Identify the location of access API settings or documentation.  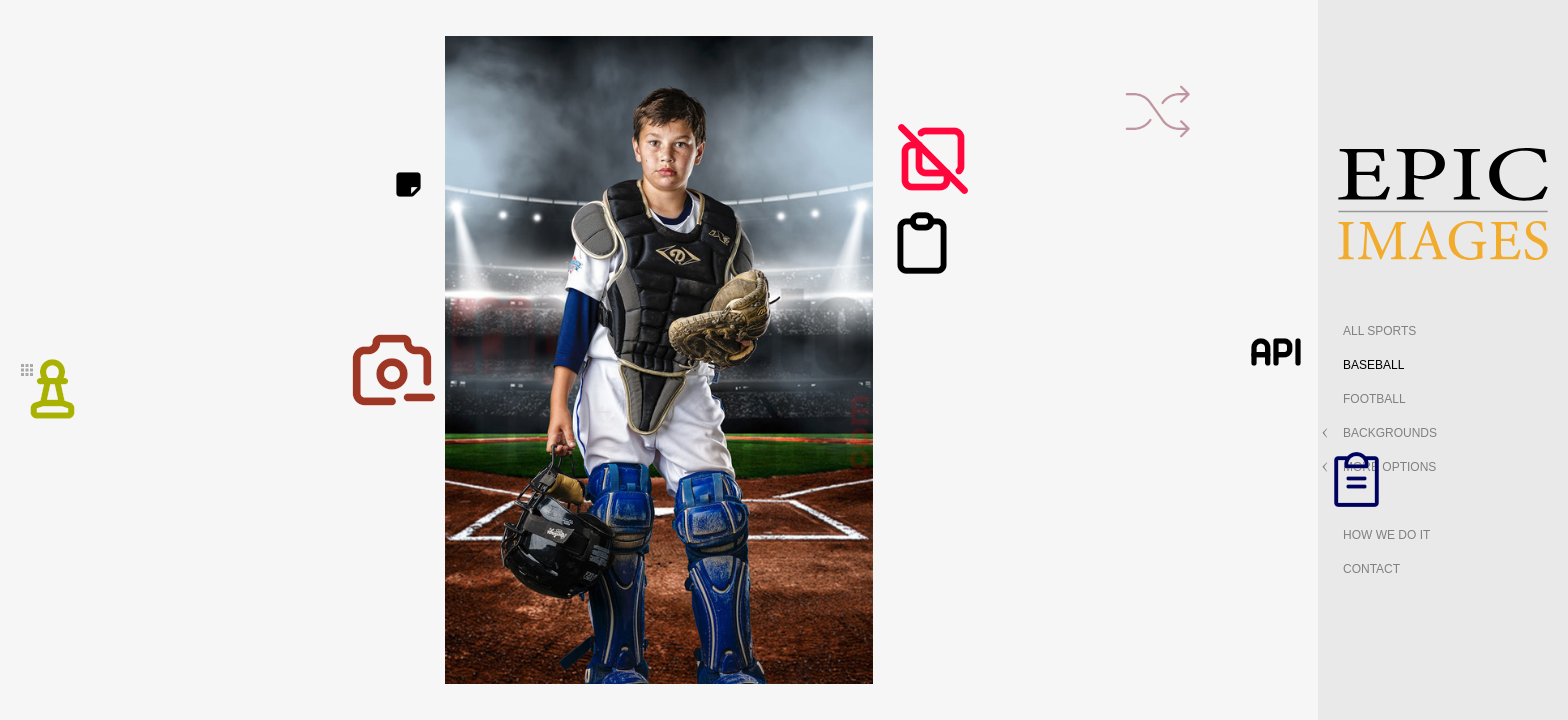
(1276, 352).